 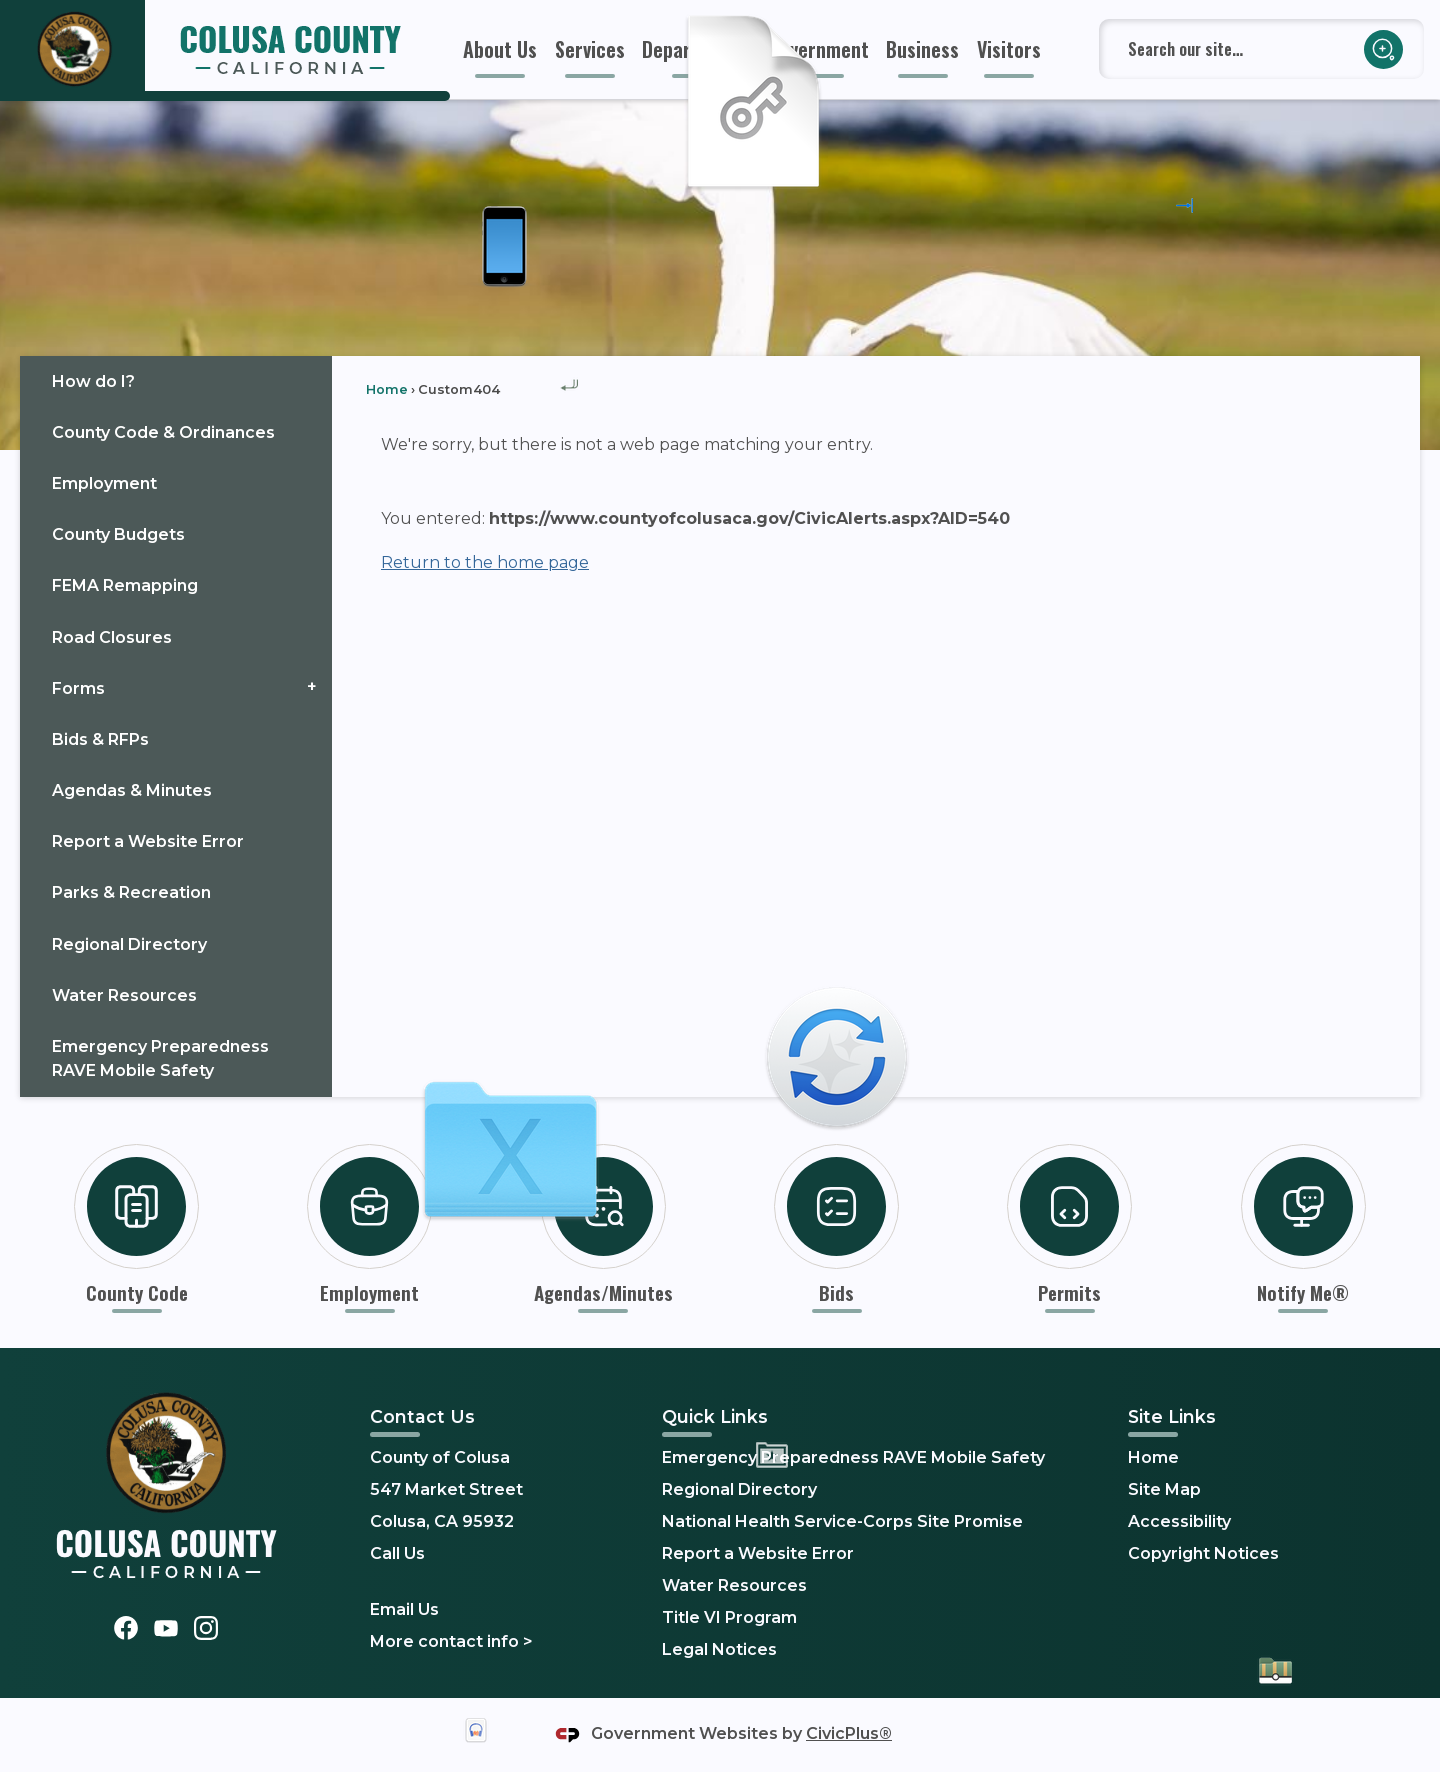 What do you see at coordinates (510, 1149) in the screenshot?
I see `access macos system folder` at bounding box center [510, 1149].